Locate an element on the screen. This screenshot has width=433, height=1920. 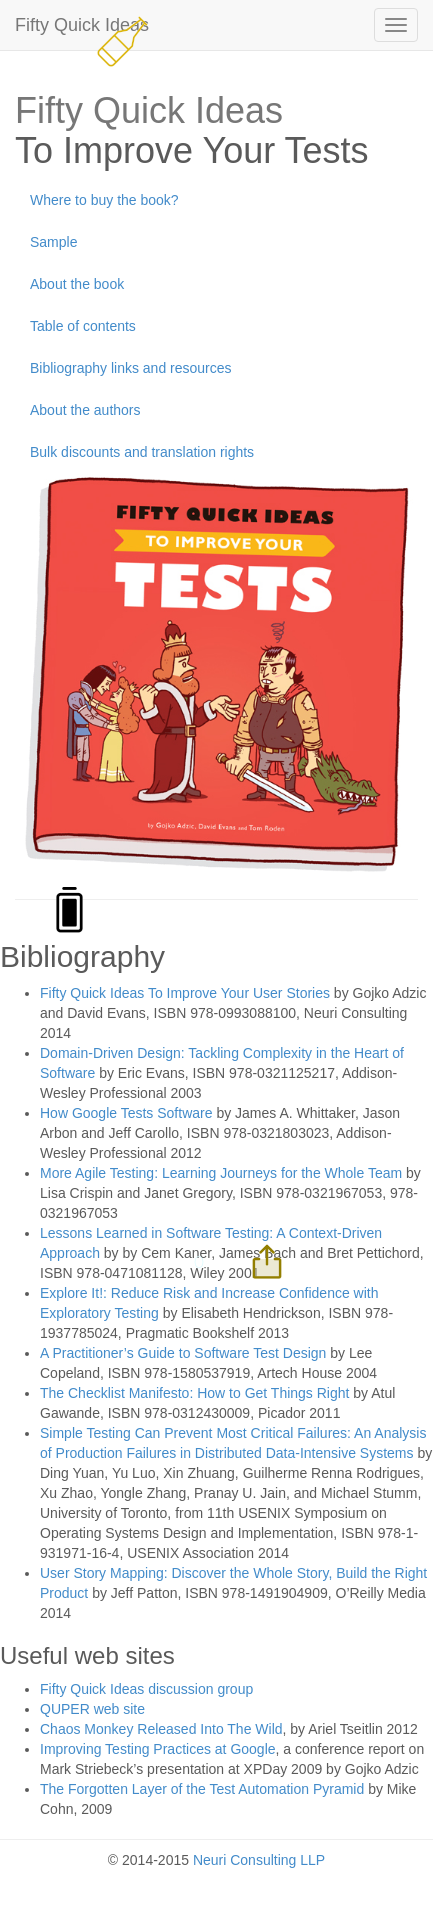
represents the number zero in a numeric input or display is located at coordinates (199, 1262).